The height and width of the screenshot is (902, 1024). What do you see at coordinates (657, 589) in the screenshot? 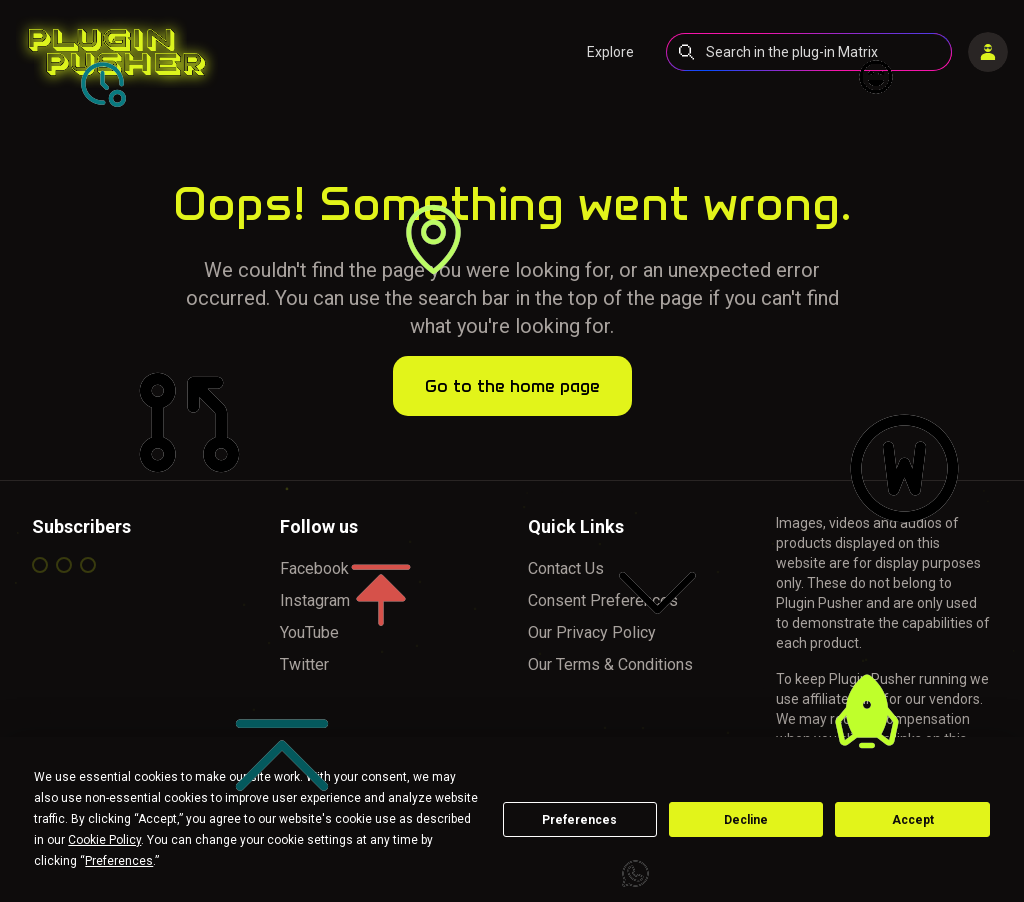
I see `expand a dropdown menu or section` at bounding box center [657, 589].